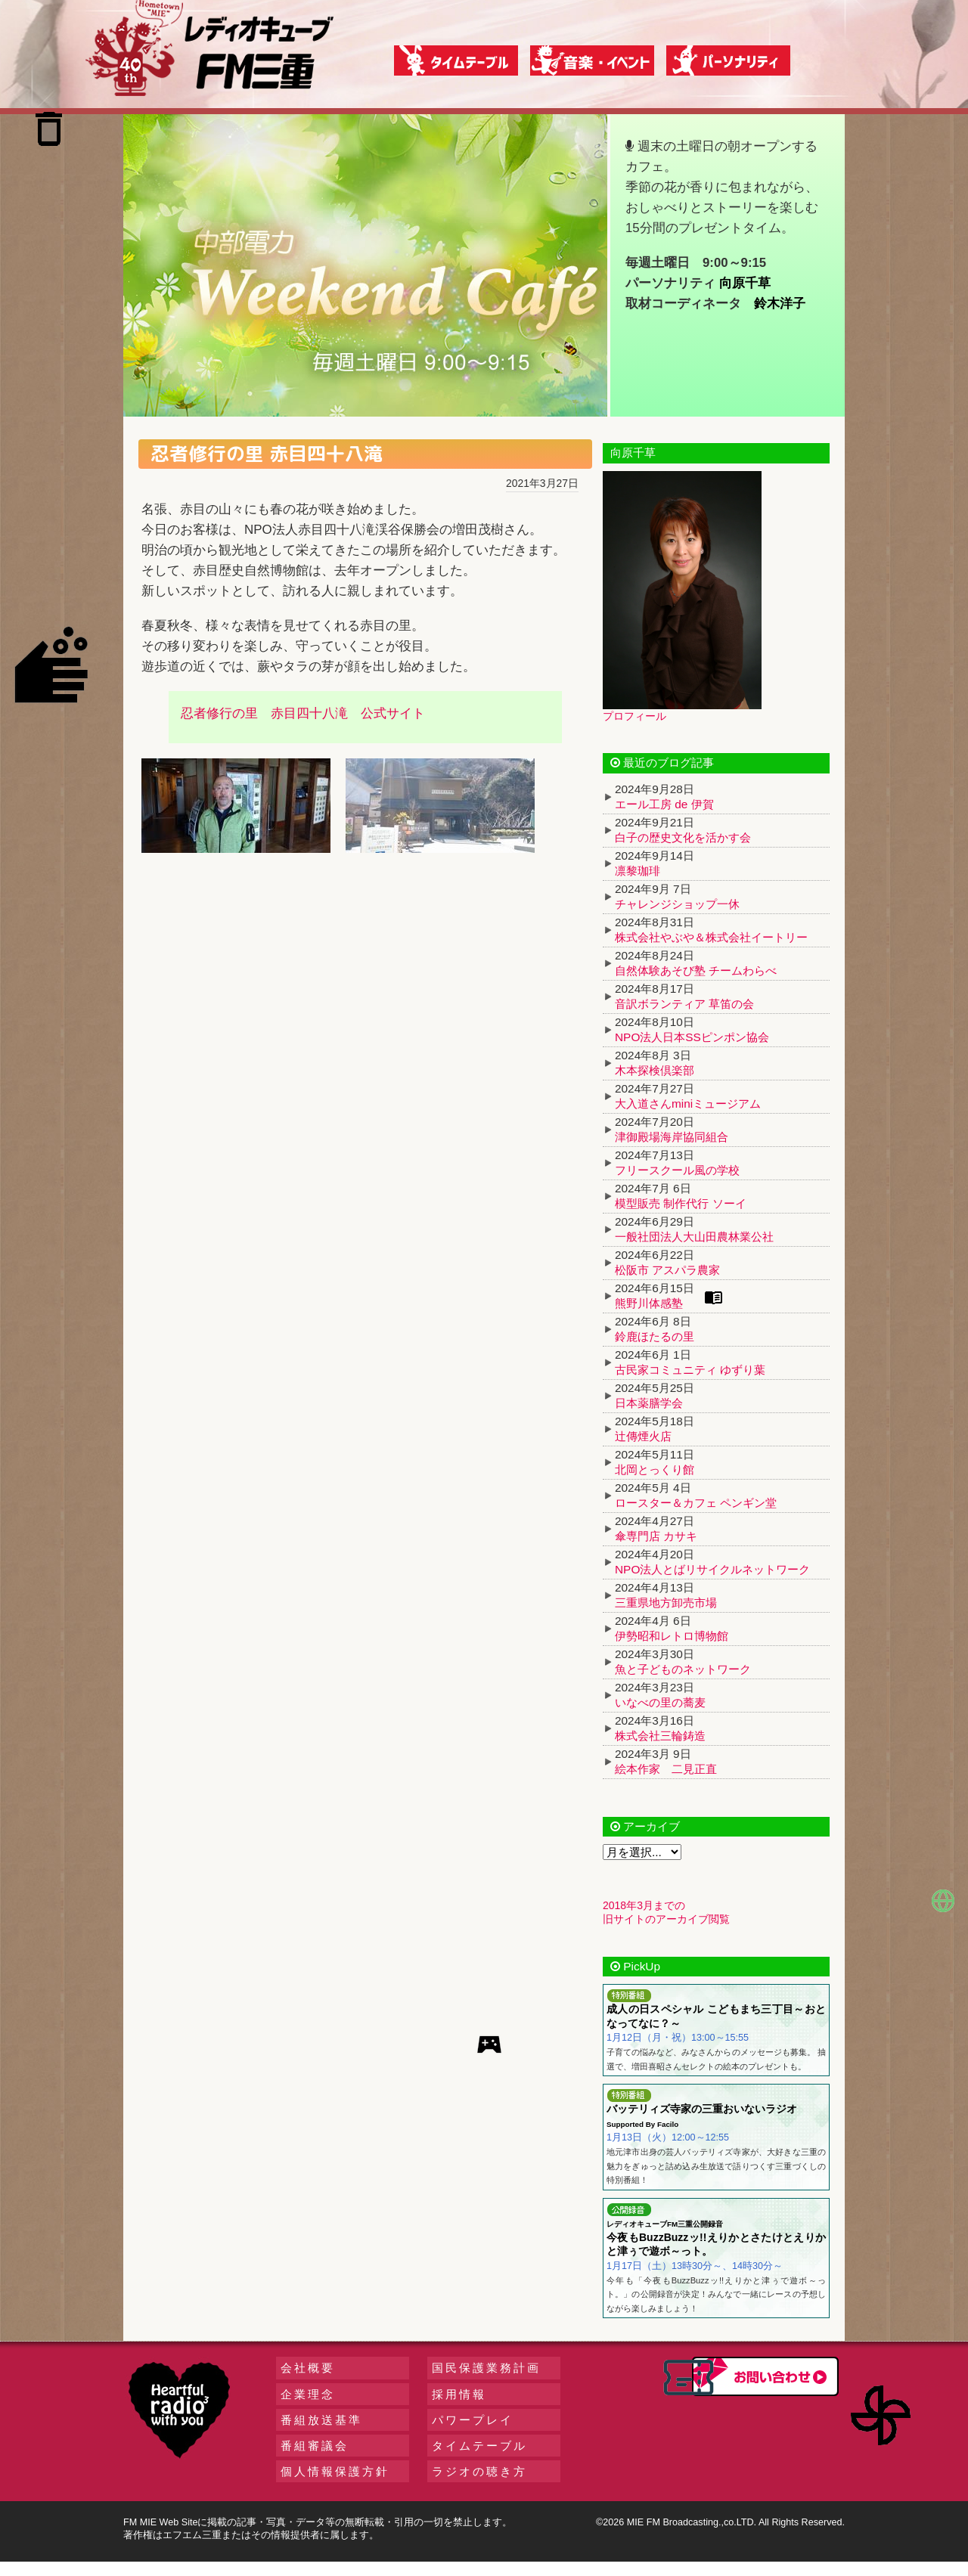 The width and height of the screenshot is (968, 2576). What do you see at coordinates (688, 2377) in the screenshot?
I see `view your tickets or passes` at bounding box center [688, 2377].